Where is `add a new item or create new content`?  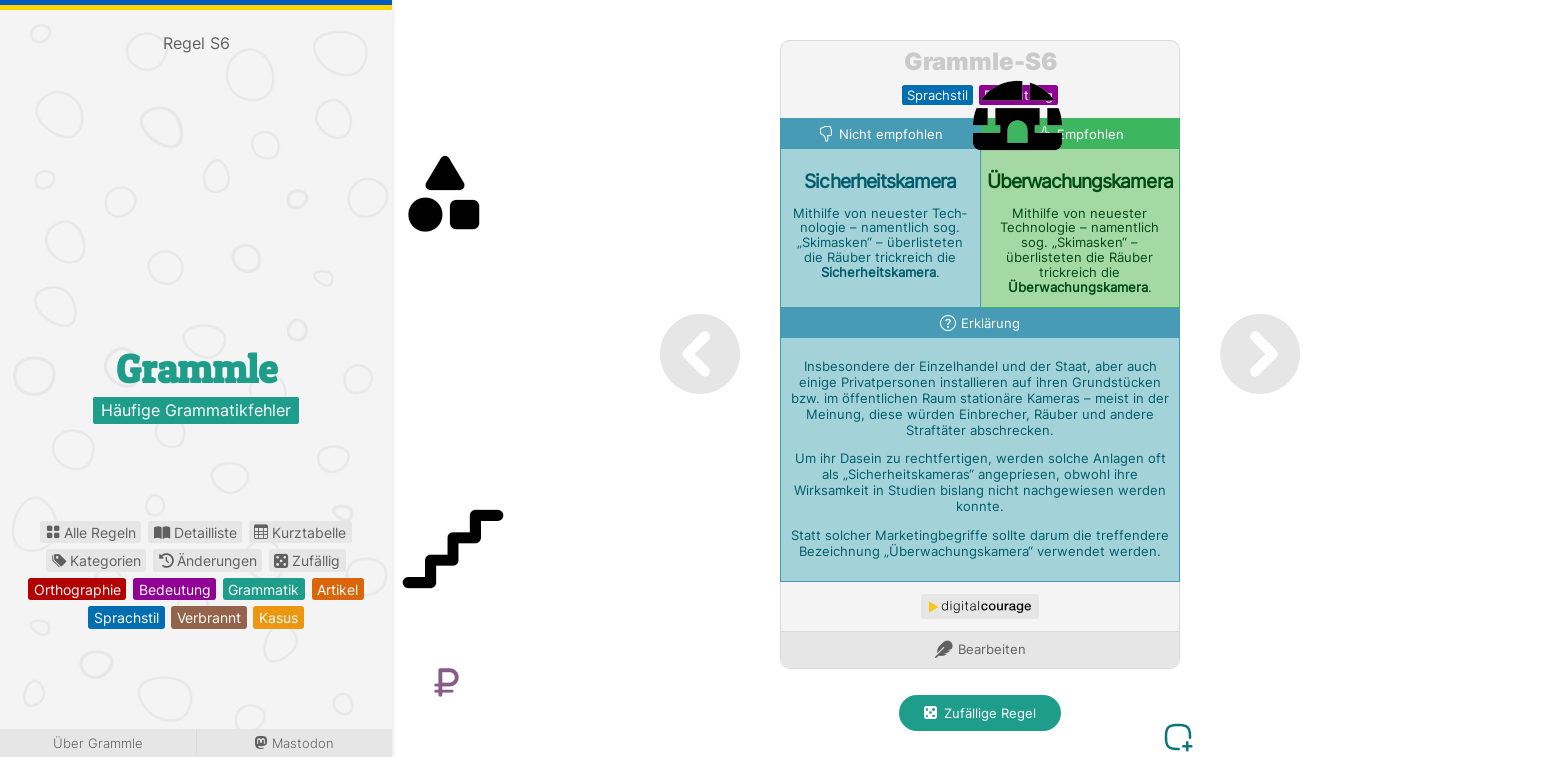 add a new item or create new content is located at coordinates (1178, 737).